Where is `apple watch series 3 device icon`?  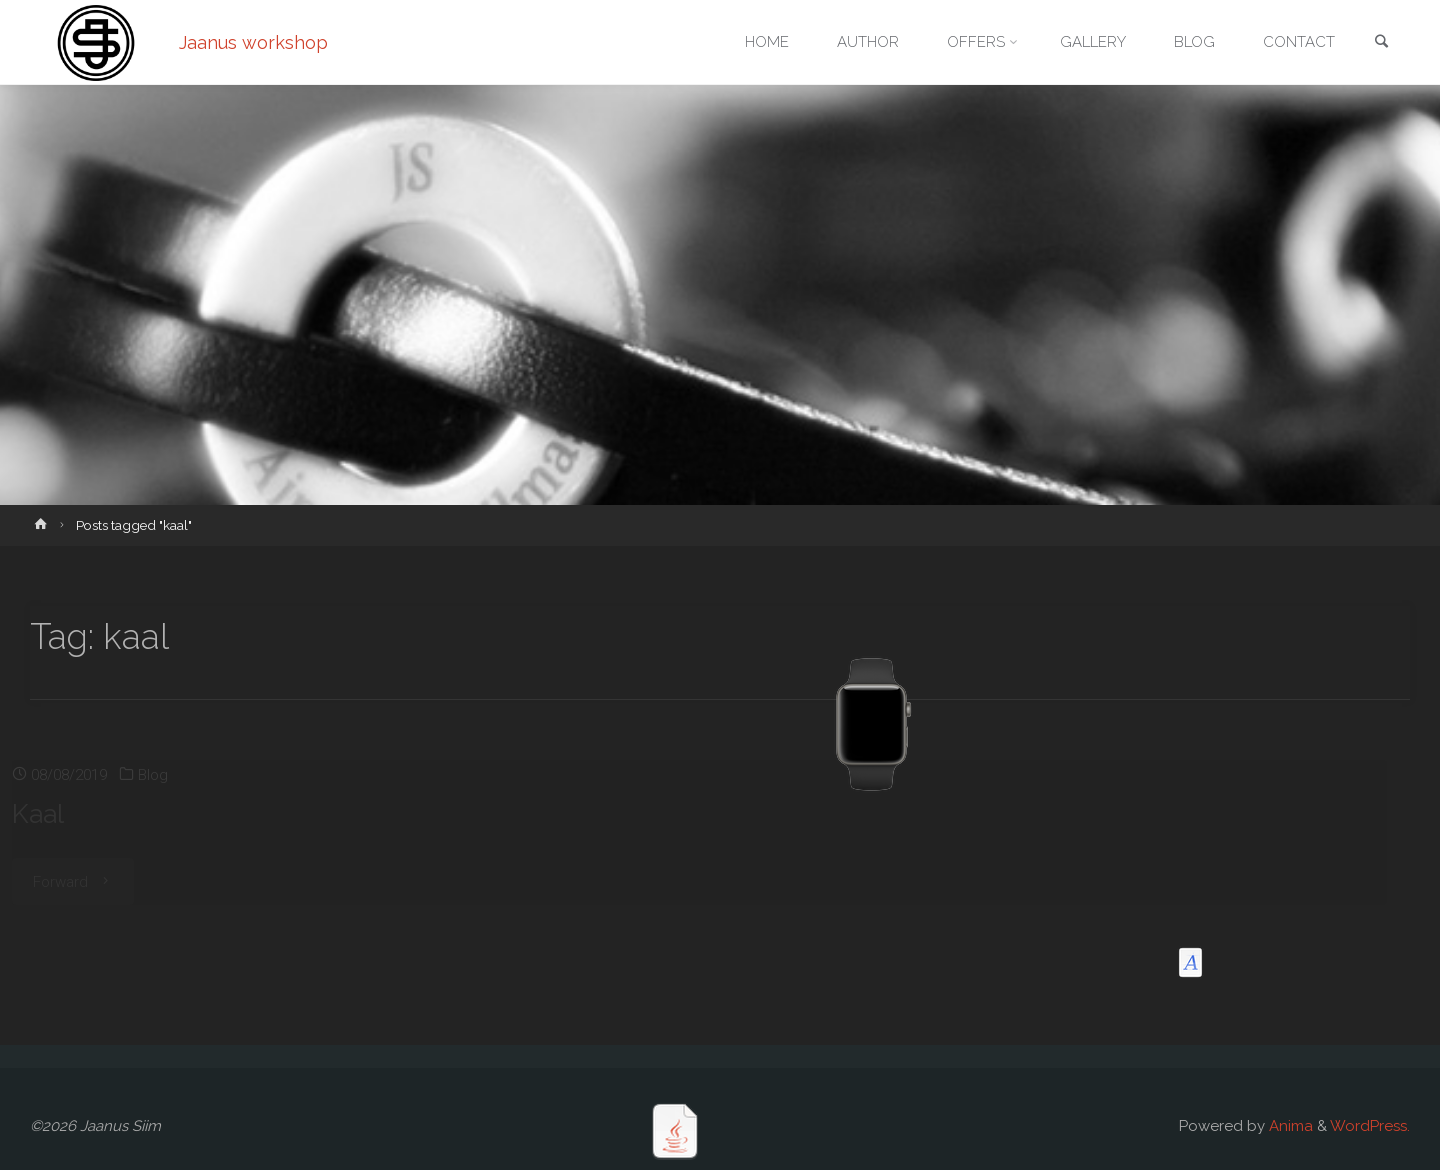 apple watch series 3 device icon is located at coordinates (871, 724).